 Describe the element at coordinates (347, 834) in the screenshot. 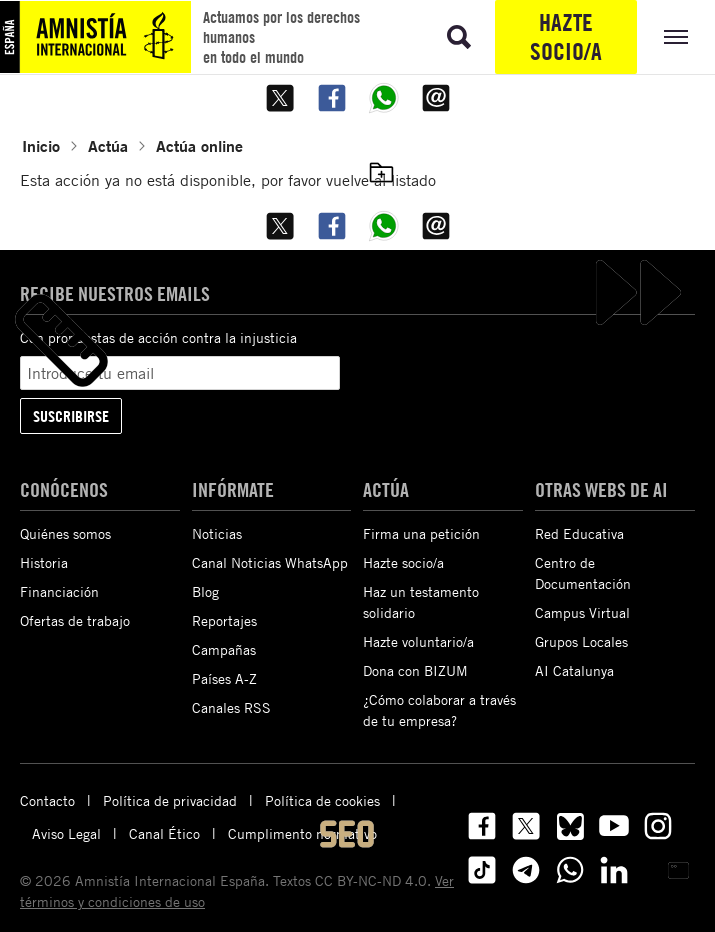

I see `access search engine optimization tools` at that location.